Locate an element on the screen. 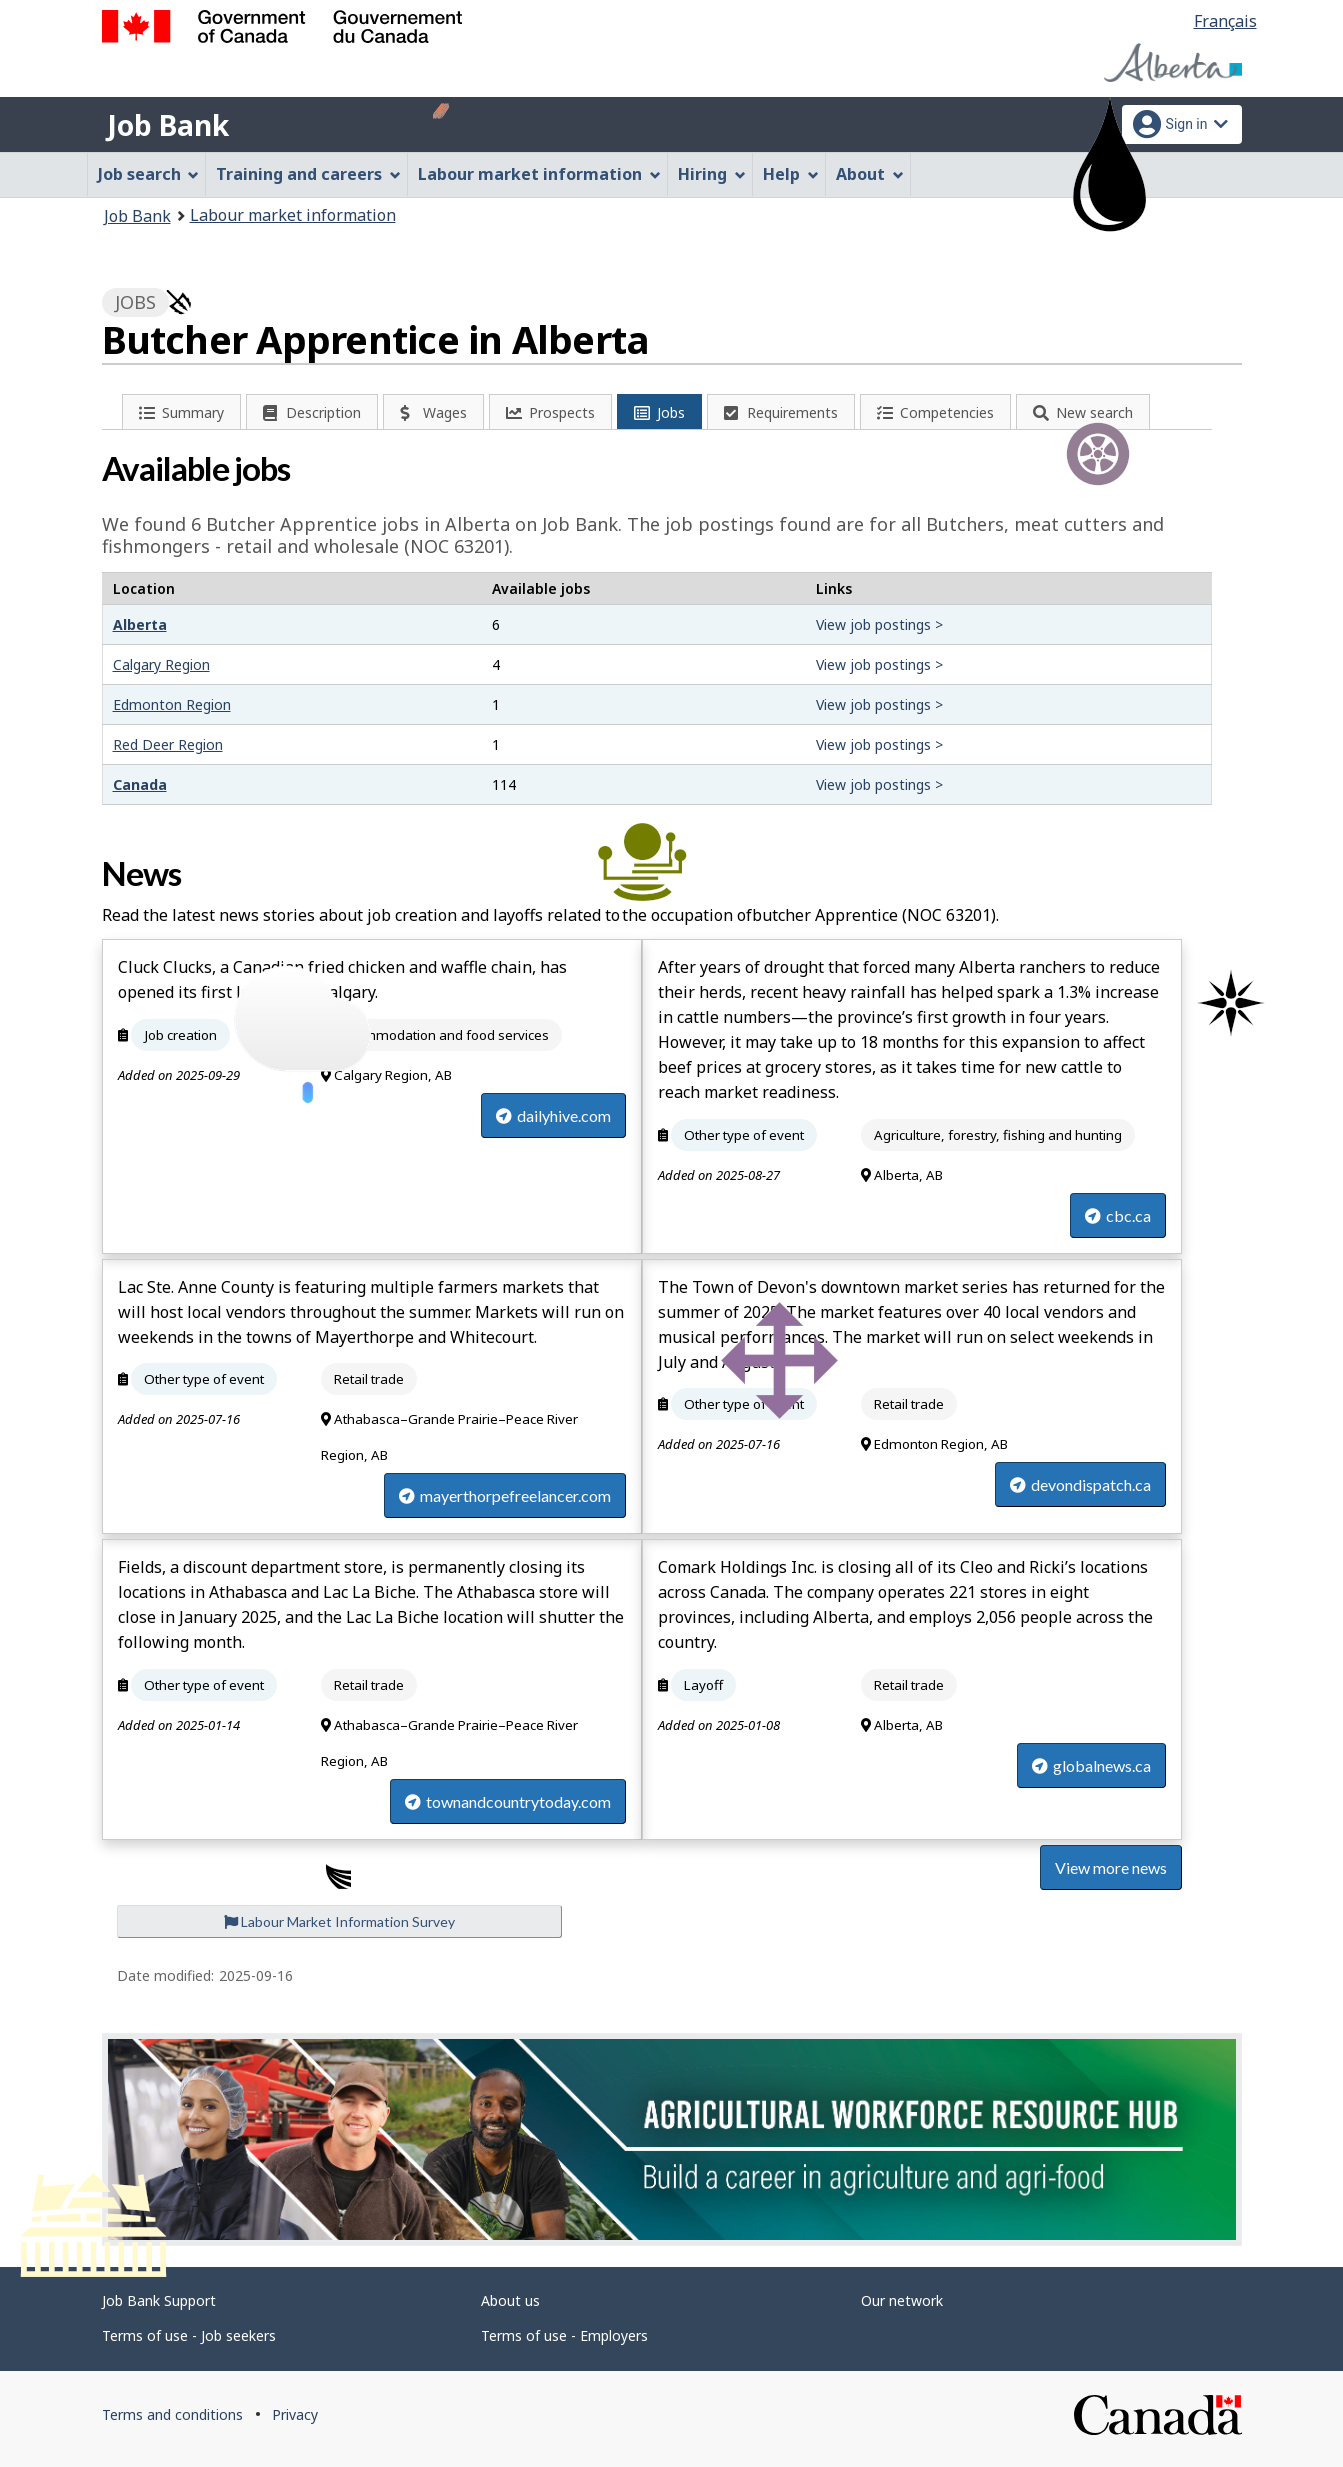  move or reposition an element is located at coordinates (779, 1360).